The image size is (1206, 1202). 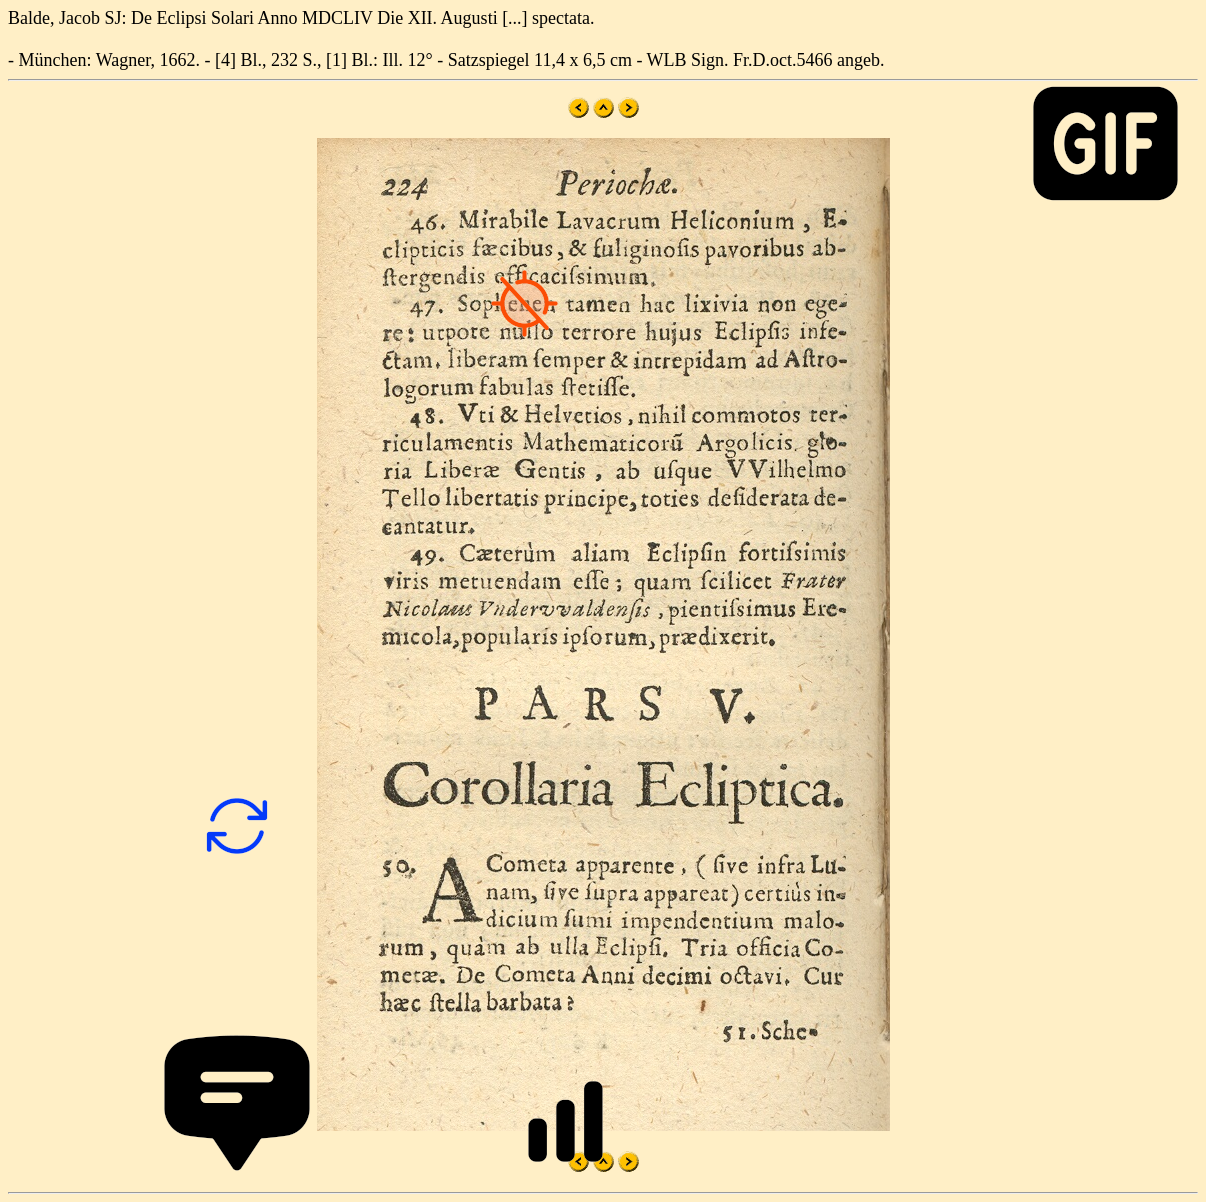 What do you see at coordinates (565, 1121) in the screenshot?
I see `view analytics or statistics` at bounding box center [565, 1121].